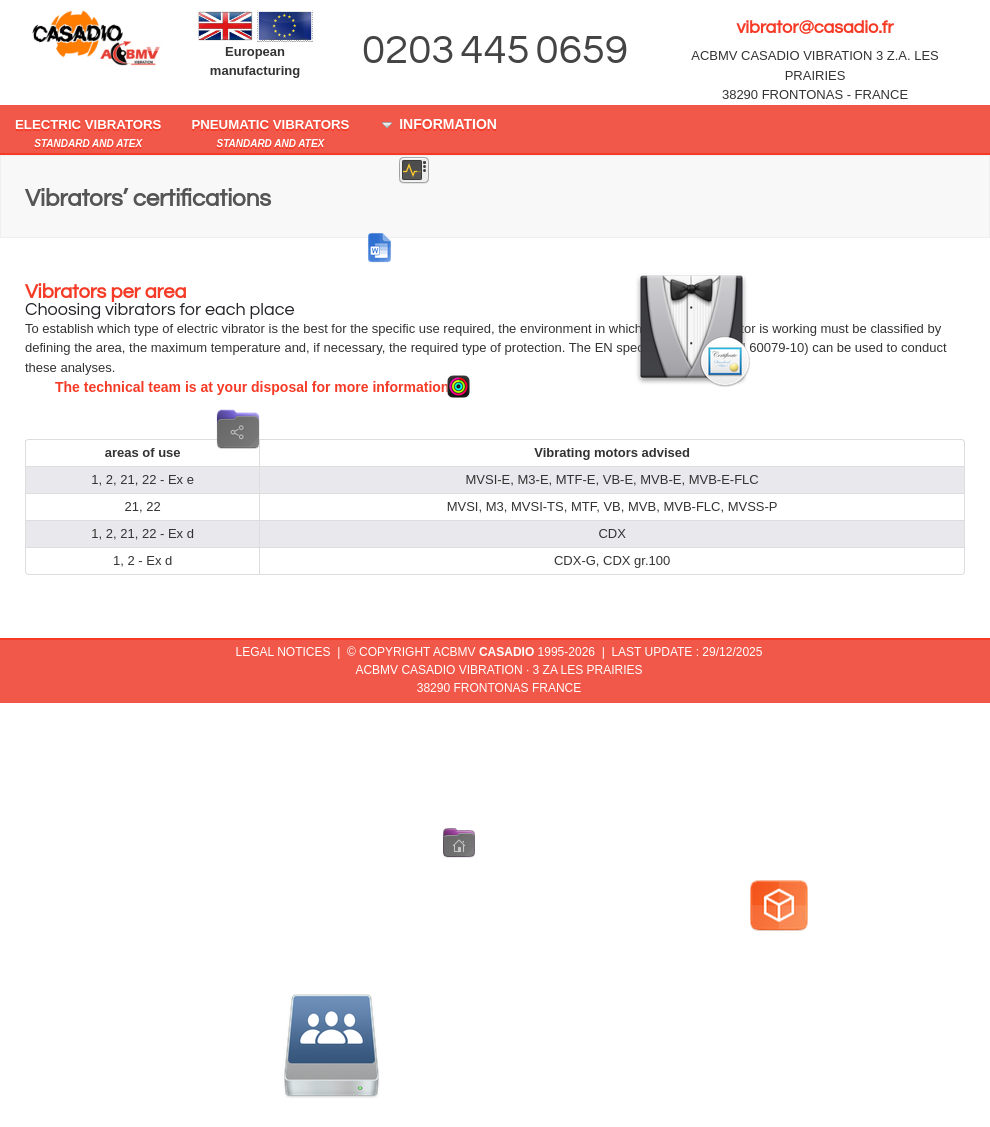 This screenshot has height=1127, width=990. I want to click on connect to a shared file server, so click(331, 1047).